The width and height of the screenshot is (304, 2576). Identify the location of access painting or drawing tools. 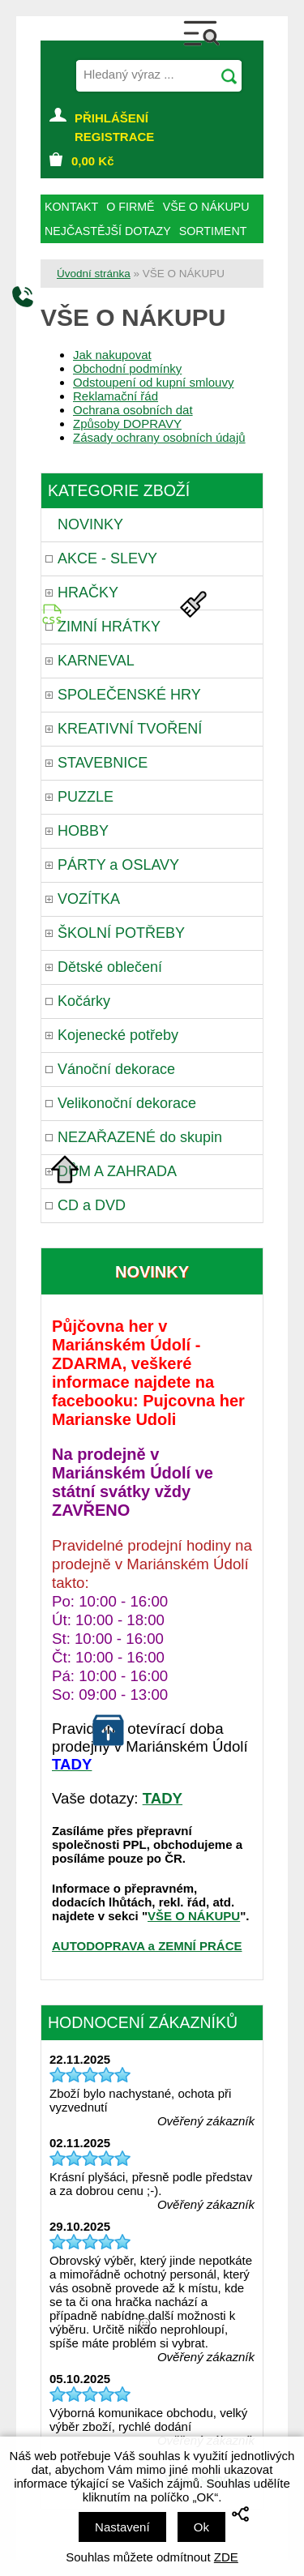
(194, 604).